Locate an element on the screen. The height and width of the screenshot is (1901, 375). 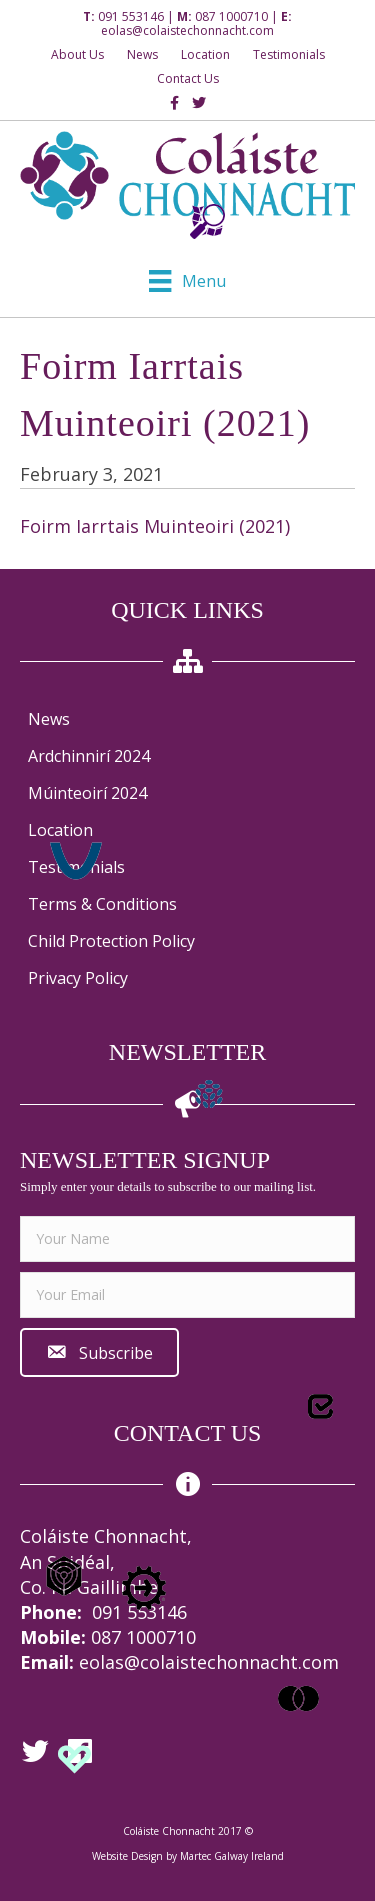
trivy security scanner logo is located at coordinates (64, 1576).